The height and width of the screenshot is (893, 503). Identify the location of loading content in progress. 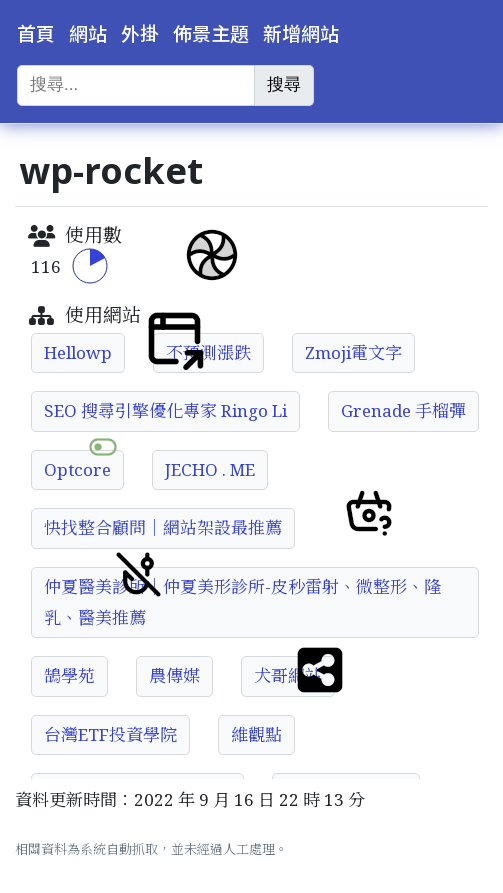
(212, 255).